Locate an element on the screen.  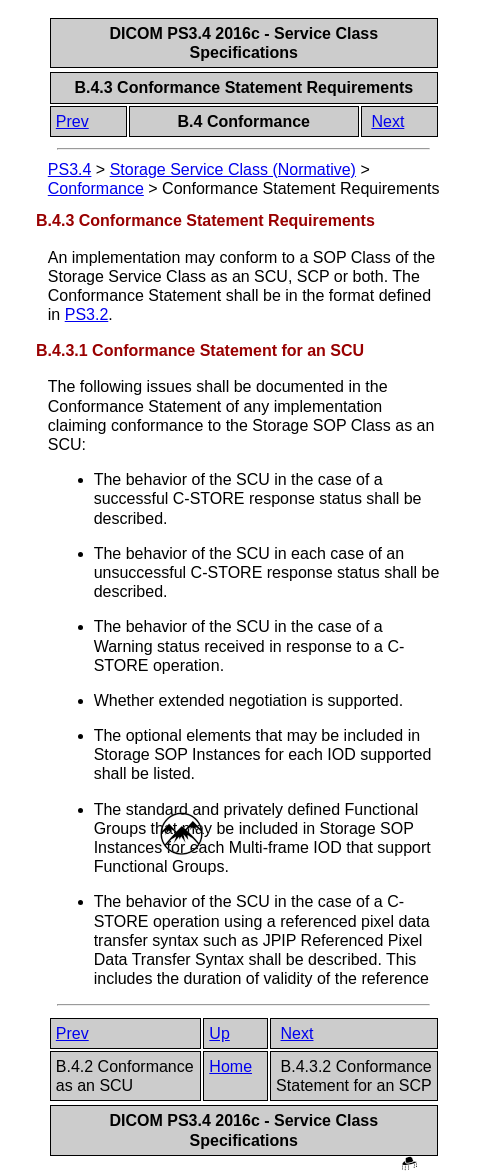
view mountain or hiking trails is located at coordinates (181, 833).